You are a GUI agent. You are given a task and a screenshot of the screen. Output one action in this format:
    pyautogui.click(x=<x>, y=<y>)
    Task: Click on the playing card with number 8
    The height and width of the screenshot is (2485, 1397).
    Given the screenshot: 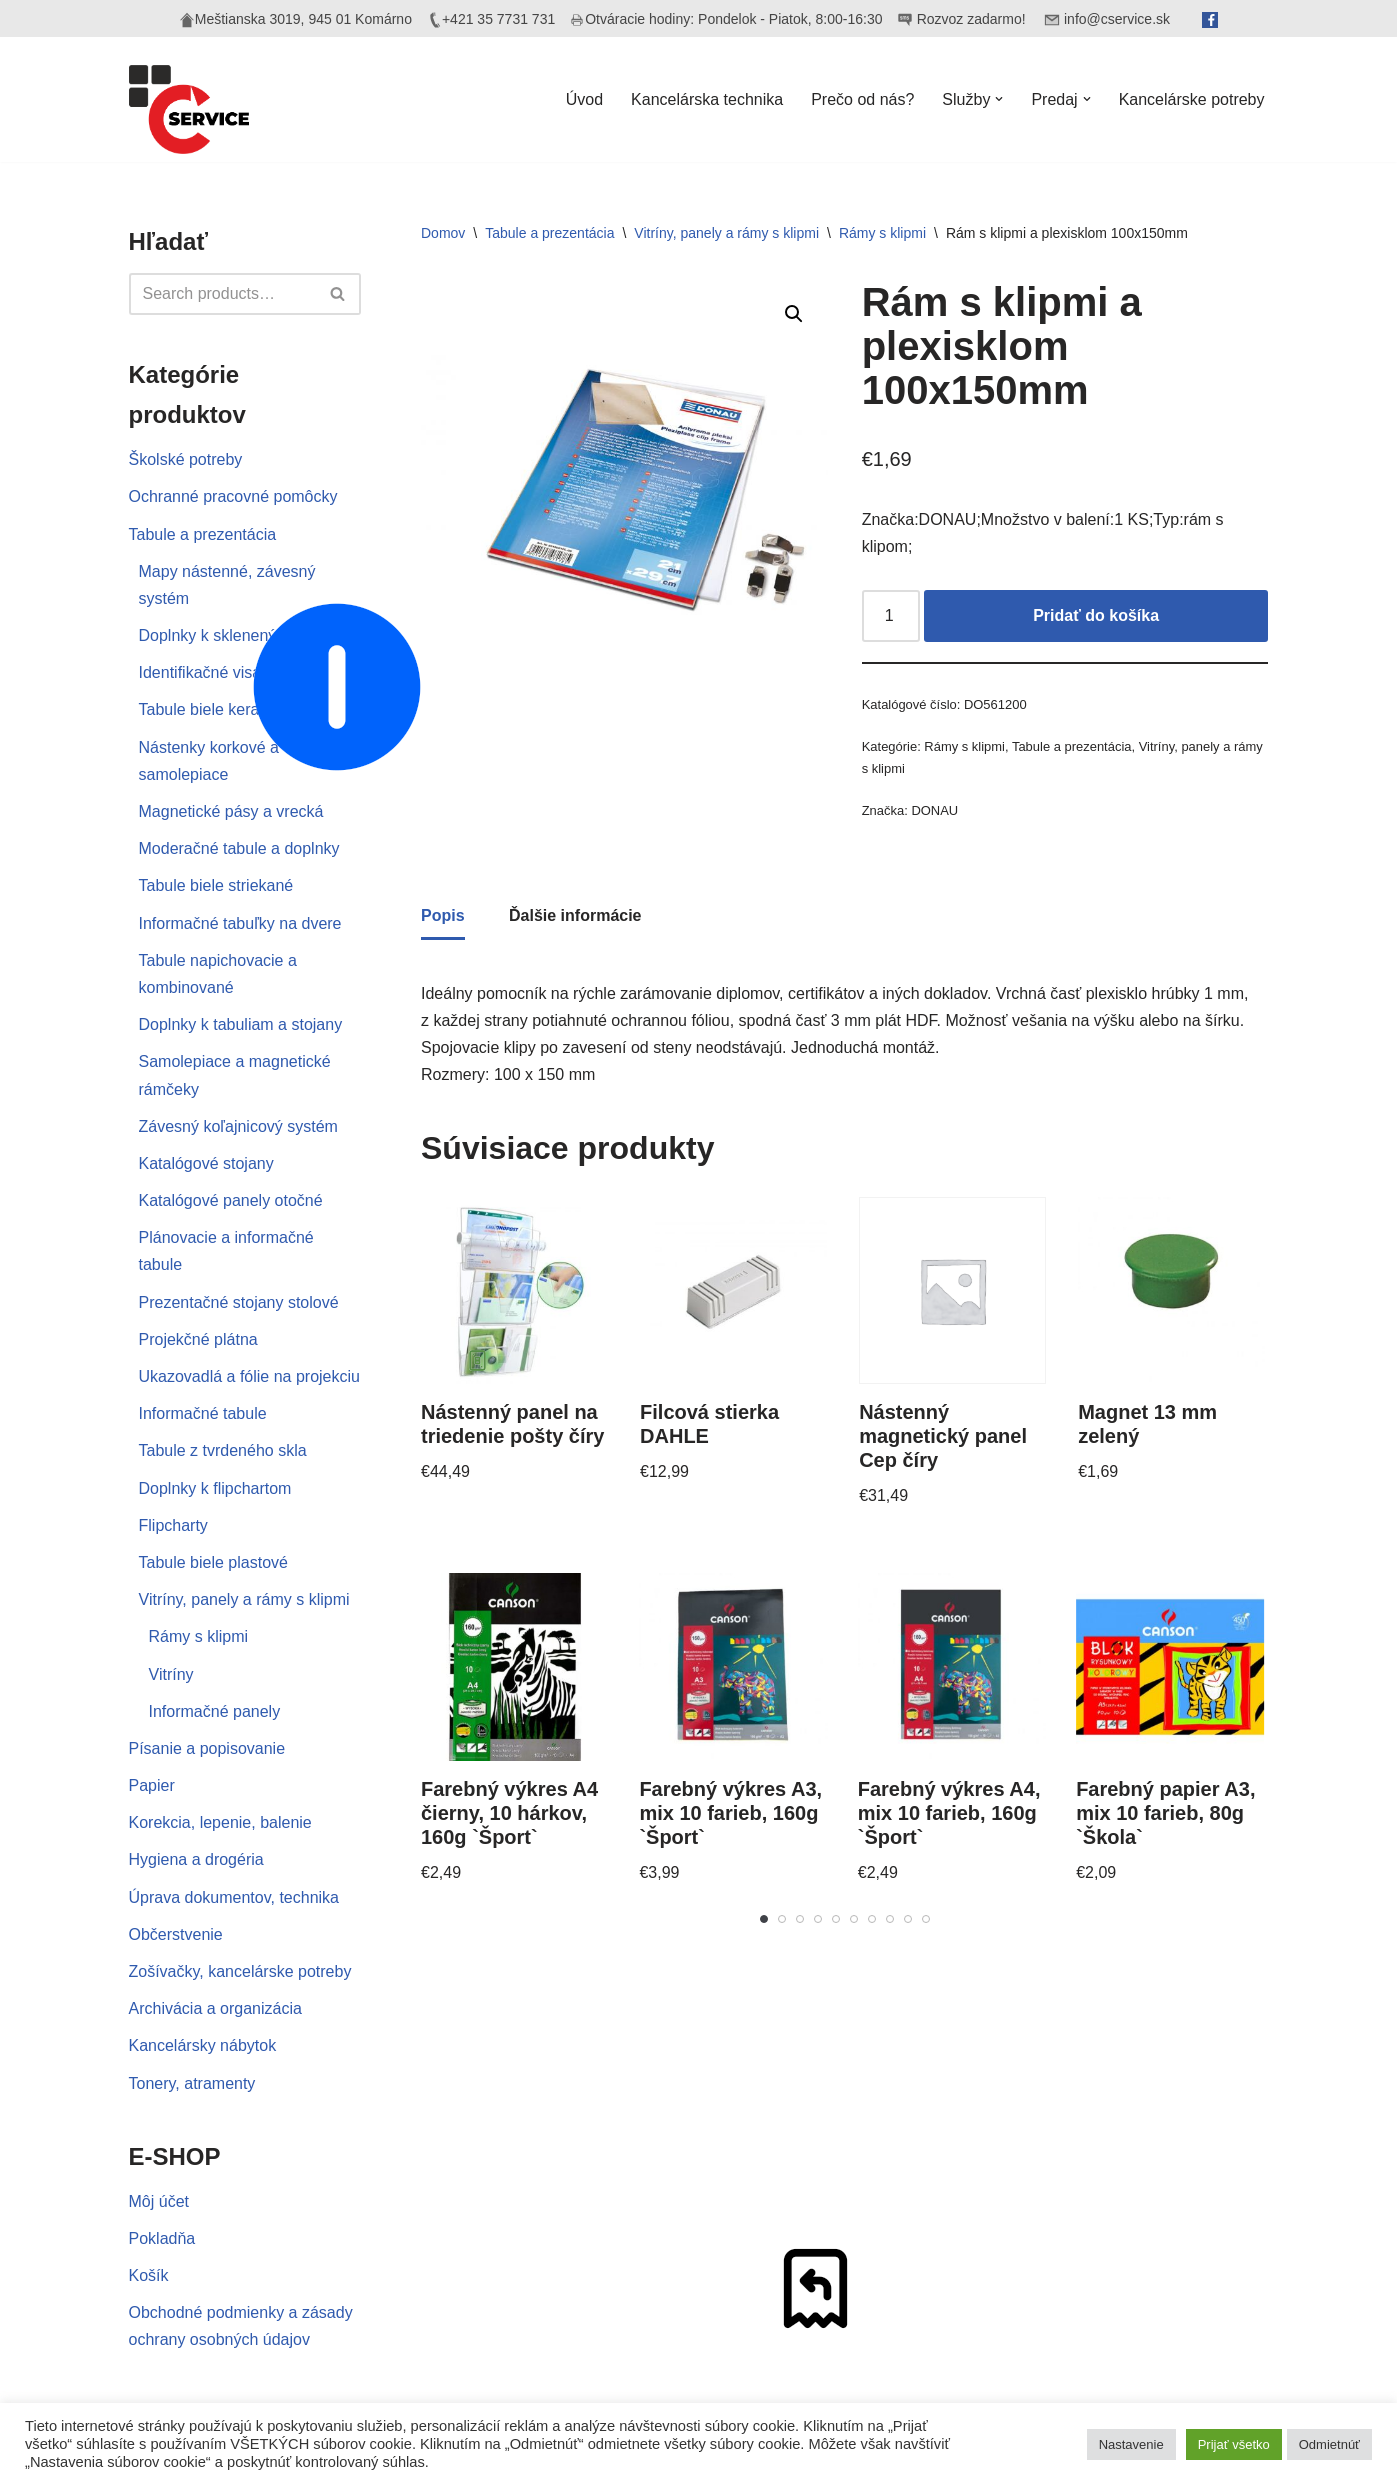 What is the action you would take?
    pyautogui.click(x=477, y=1360)
    